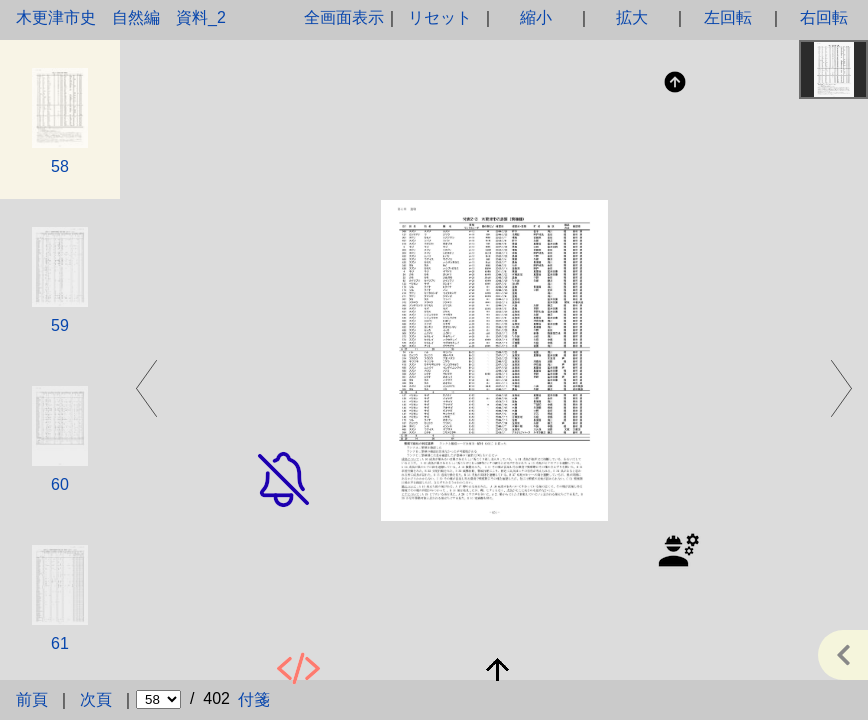  Describe the element at coordinates (675, 82) in the screenshot. I see `scroll to top of page` at that location.